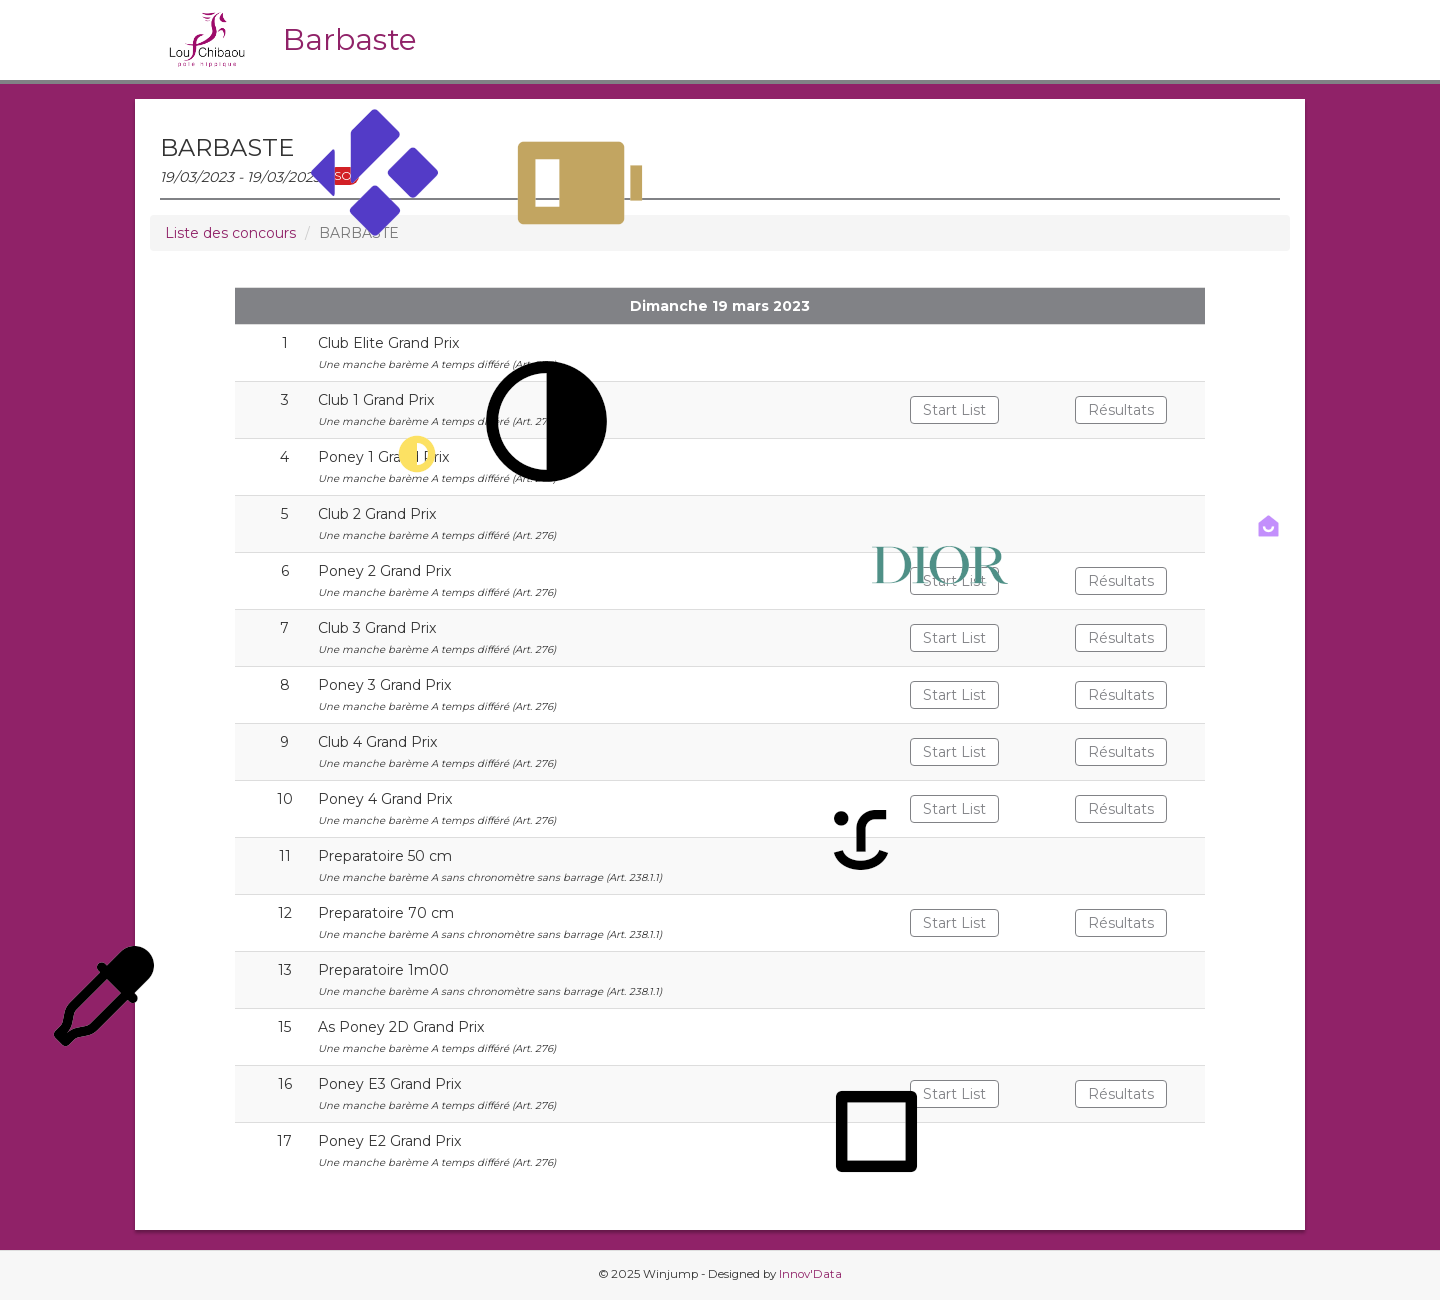  Describe the element at coordinates (546, 421) in the screenshot. I see `adjust display contrast settings` at that location.